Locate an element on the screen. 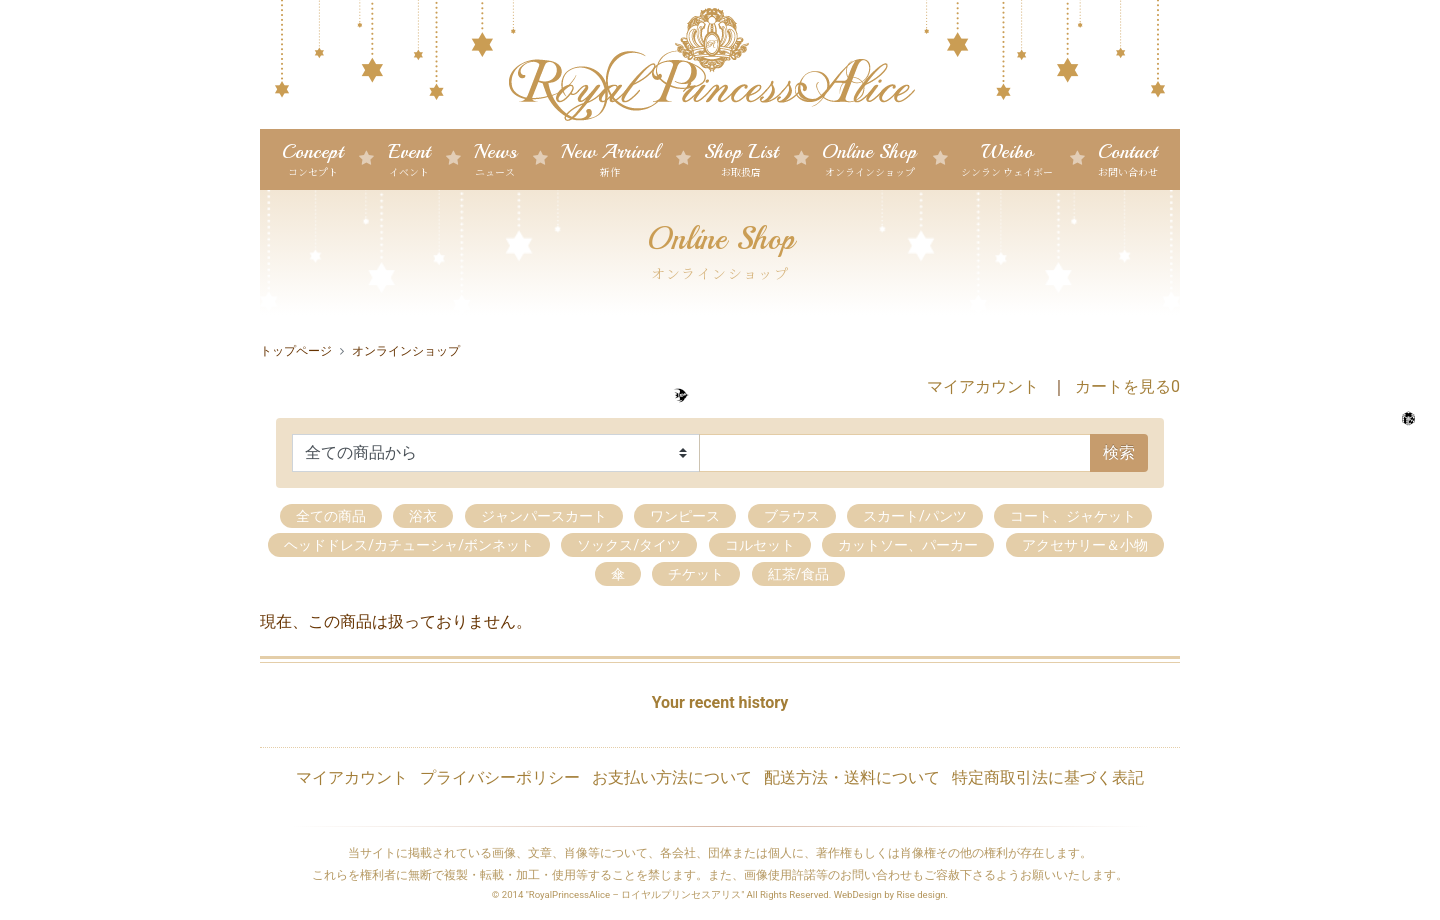  tropical fish icon for aquarium or marine-themed games is located at coordinates (681, 395).